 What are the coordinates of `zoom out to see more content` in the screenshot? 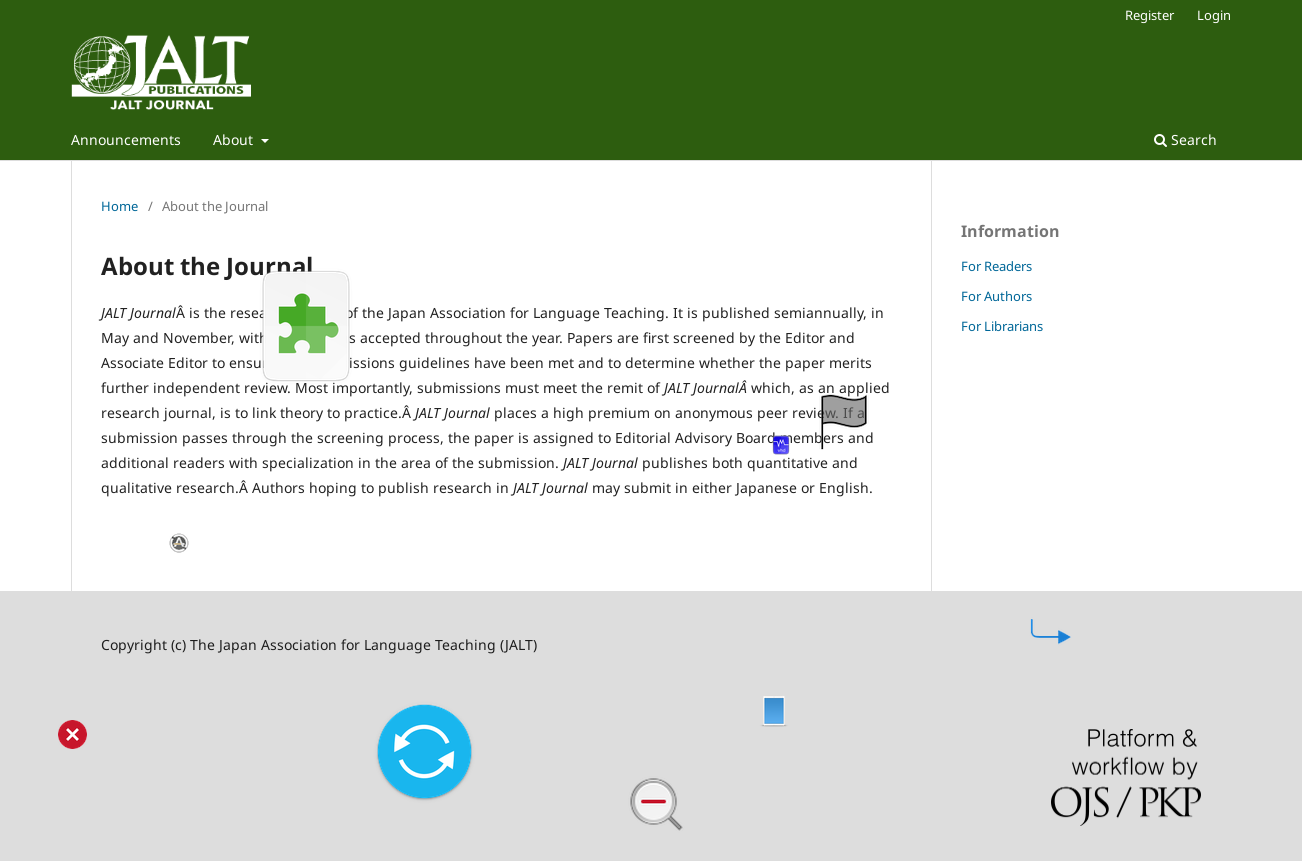 It's located at (656, 804).